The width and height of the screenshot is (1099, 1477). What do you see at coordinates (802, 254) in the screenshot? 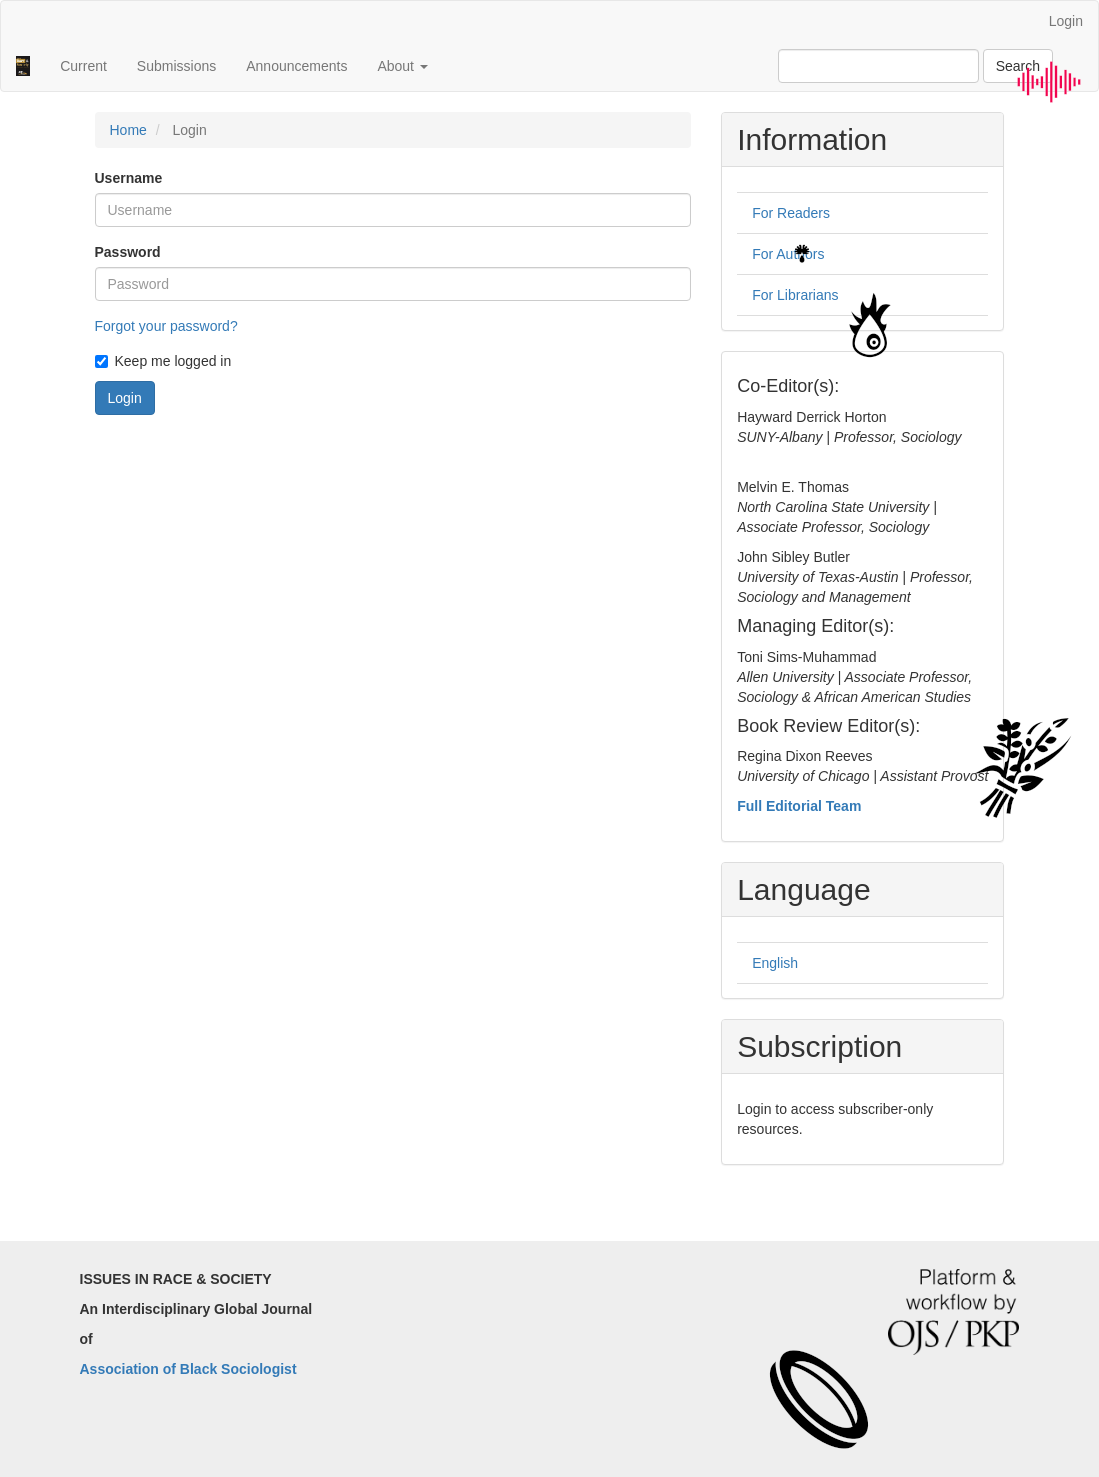
I see `indicates mental fatigue or cognitive overload` at bounding box center [802, 254].